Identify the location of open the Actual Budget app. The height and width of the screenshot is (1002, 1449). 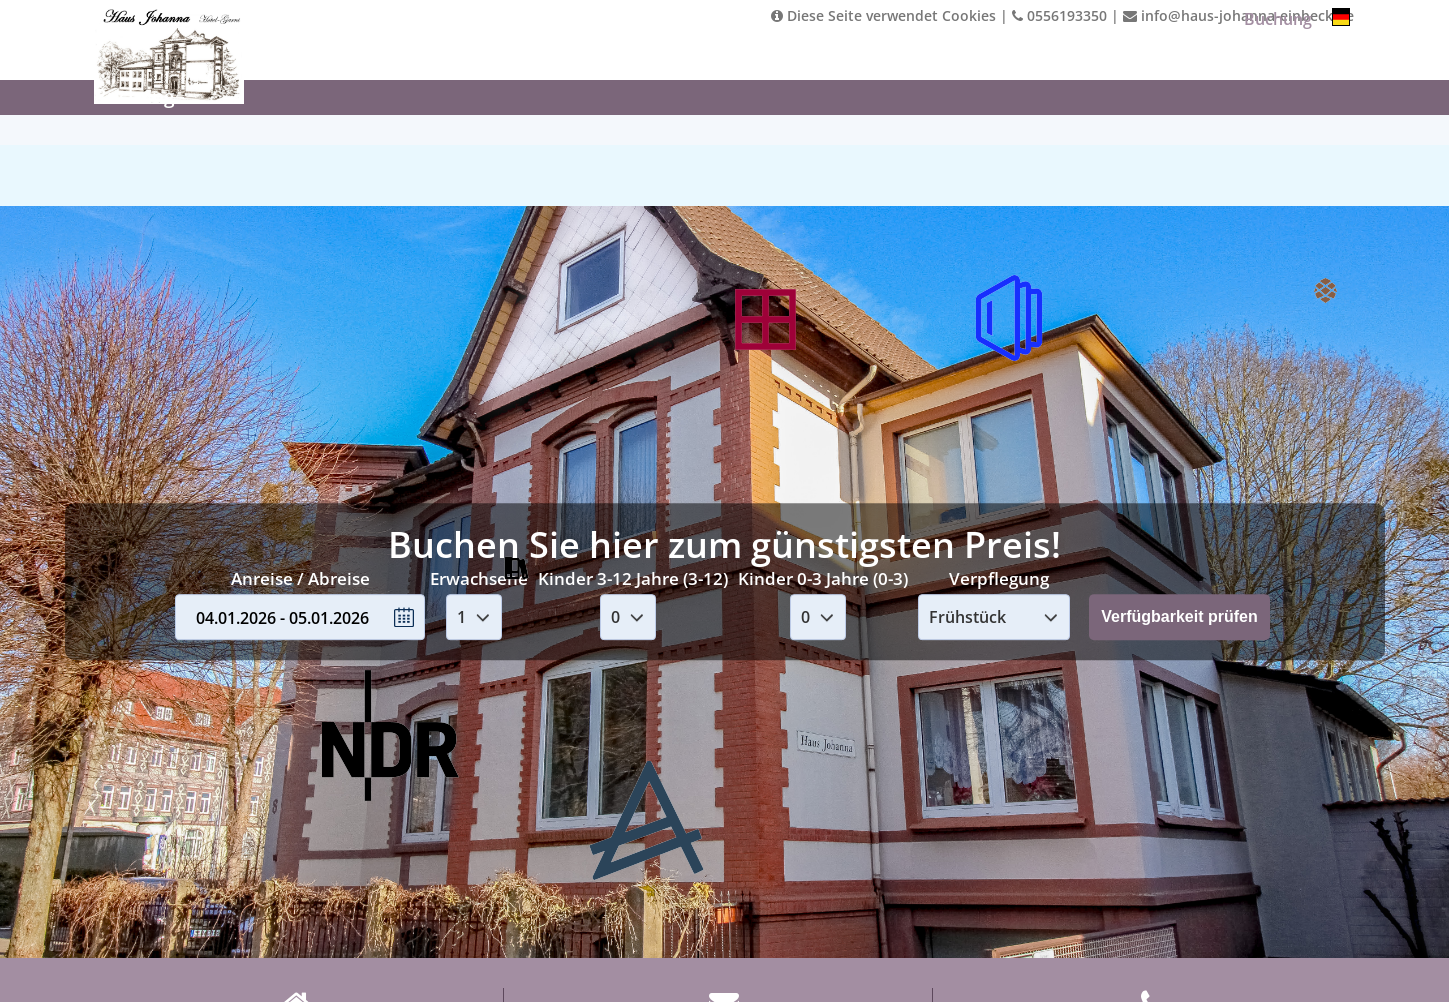
(646, 820).